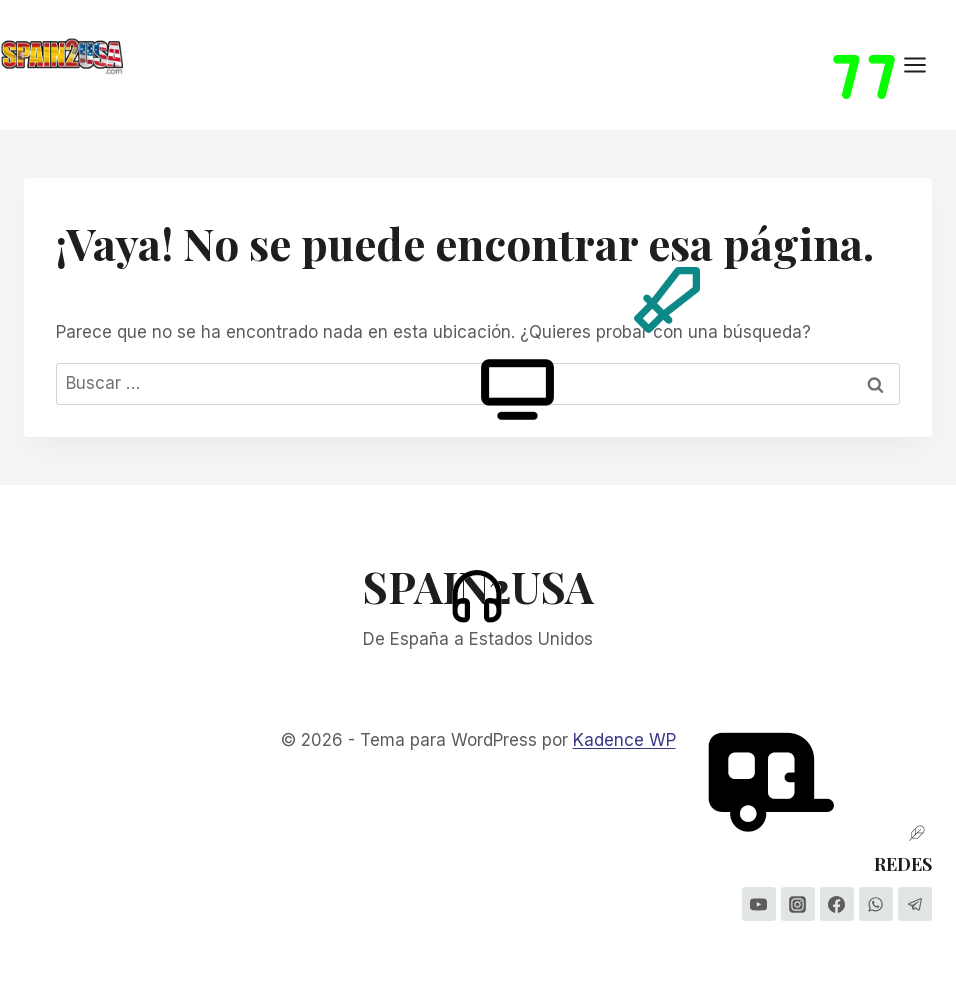  What do you see at coordinates (916, 833) in the screenshot?
I see `compose a new post or message` at bounding box center [916, 833].